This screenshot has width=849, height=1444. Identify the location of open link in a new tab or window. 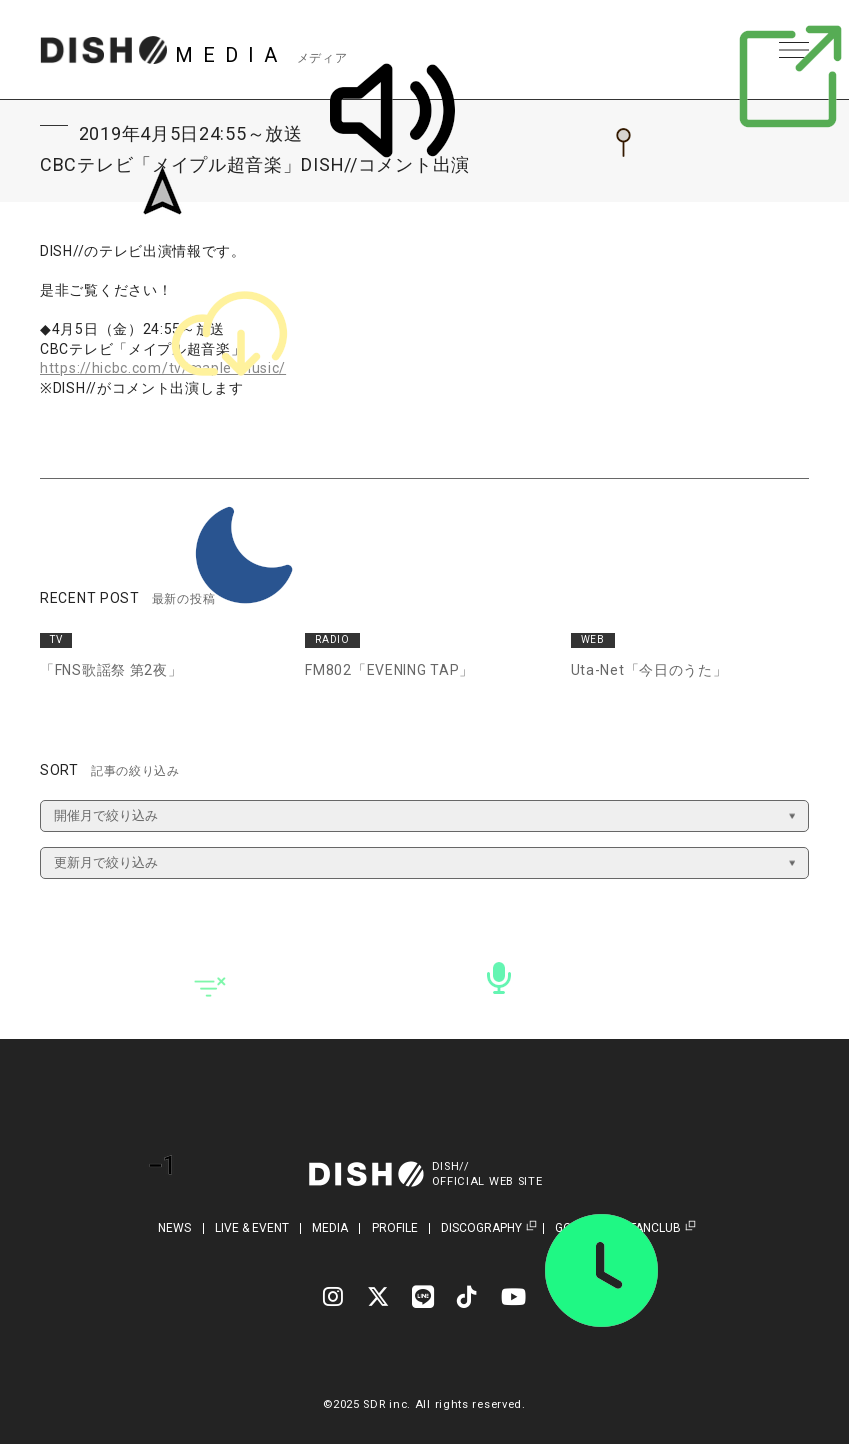
(788, 79).